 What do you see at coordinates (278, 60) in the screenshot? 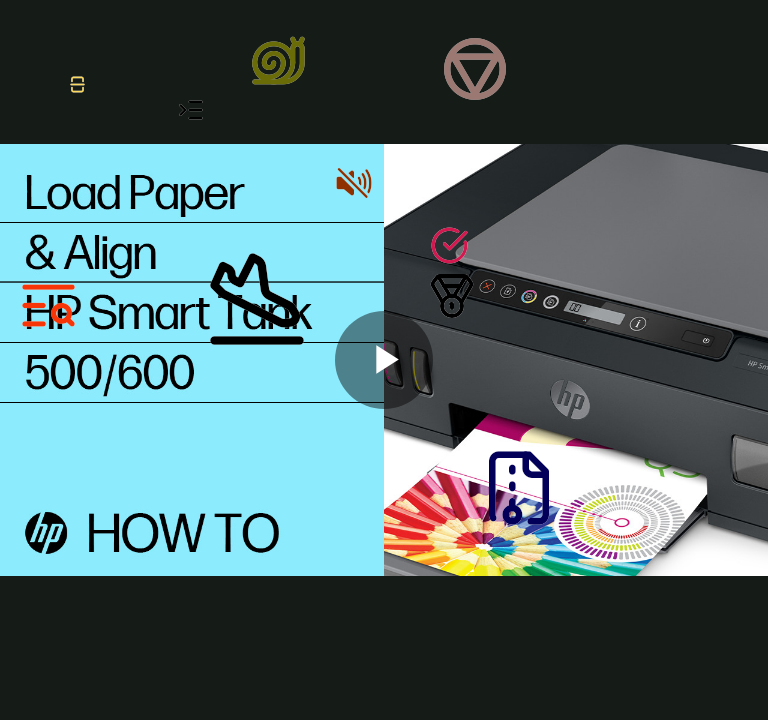
I see `indicates slow loading or processing speed` at bounding box center [278, 60].